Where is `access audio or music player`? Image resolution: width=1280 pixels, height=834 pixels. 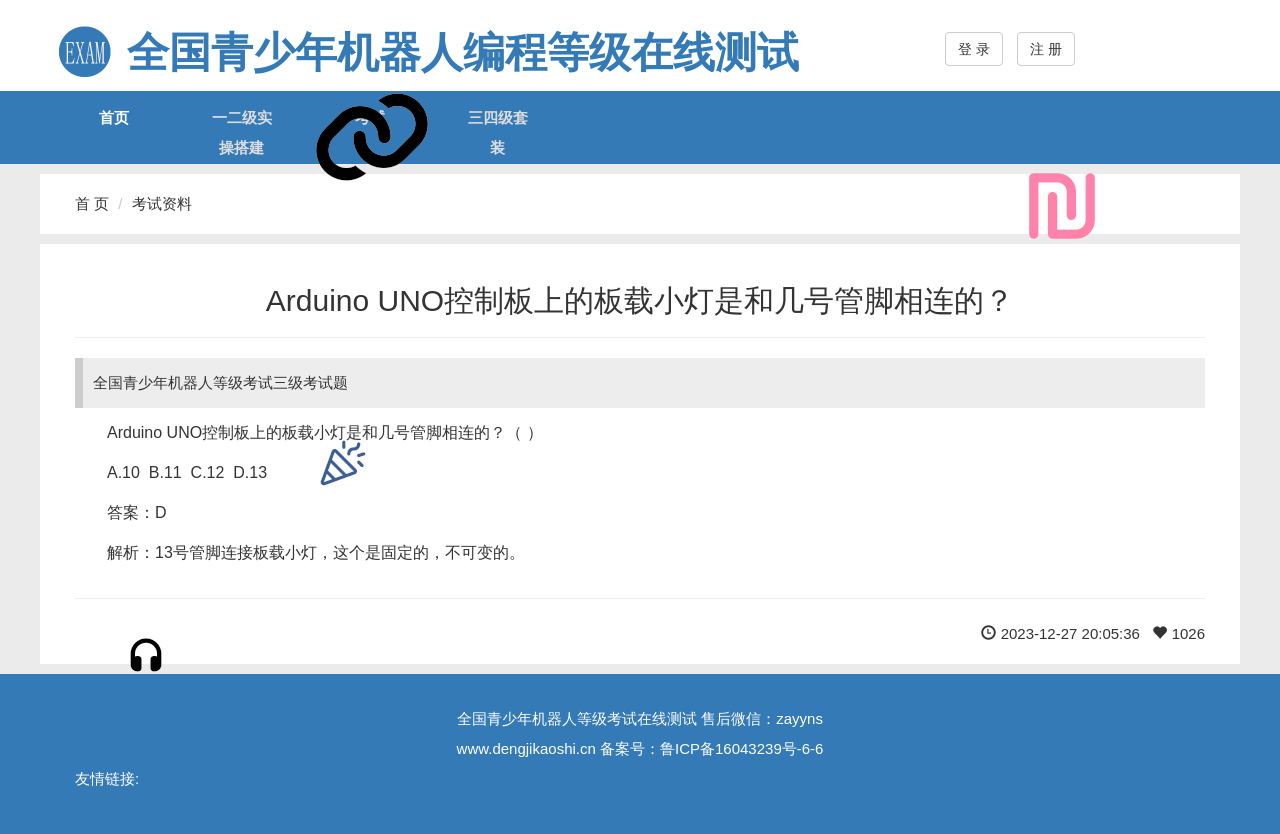 access audio or music player is located at coordinates (146, 656).